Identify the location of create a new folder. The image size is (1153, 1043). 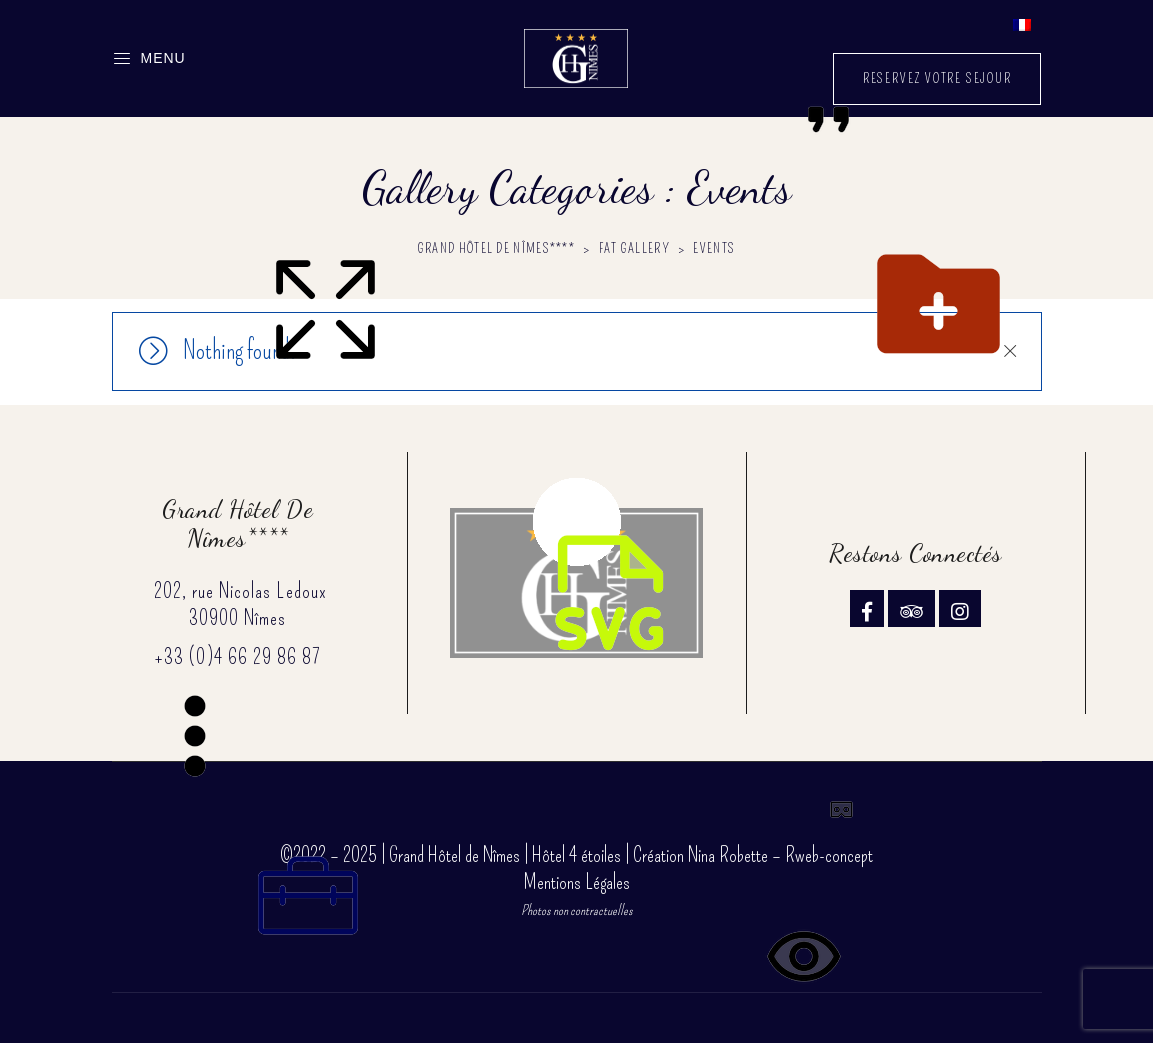
(938, 301).